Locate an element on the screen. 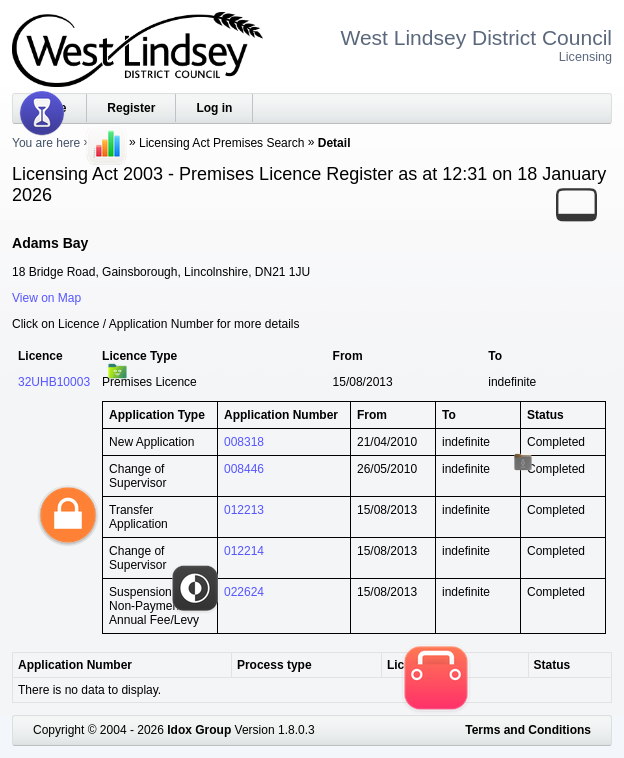 The width and height of the screenshot is (624, 758). open calligra sheets spreadsheet application is located at coordinates (106, 144).